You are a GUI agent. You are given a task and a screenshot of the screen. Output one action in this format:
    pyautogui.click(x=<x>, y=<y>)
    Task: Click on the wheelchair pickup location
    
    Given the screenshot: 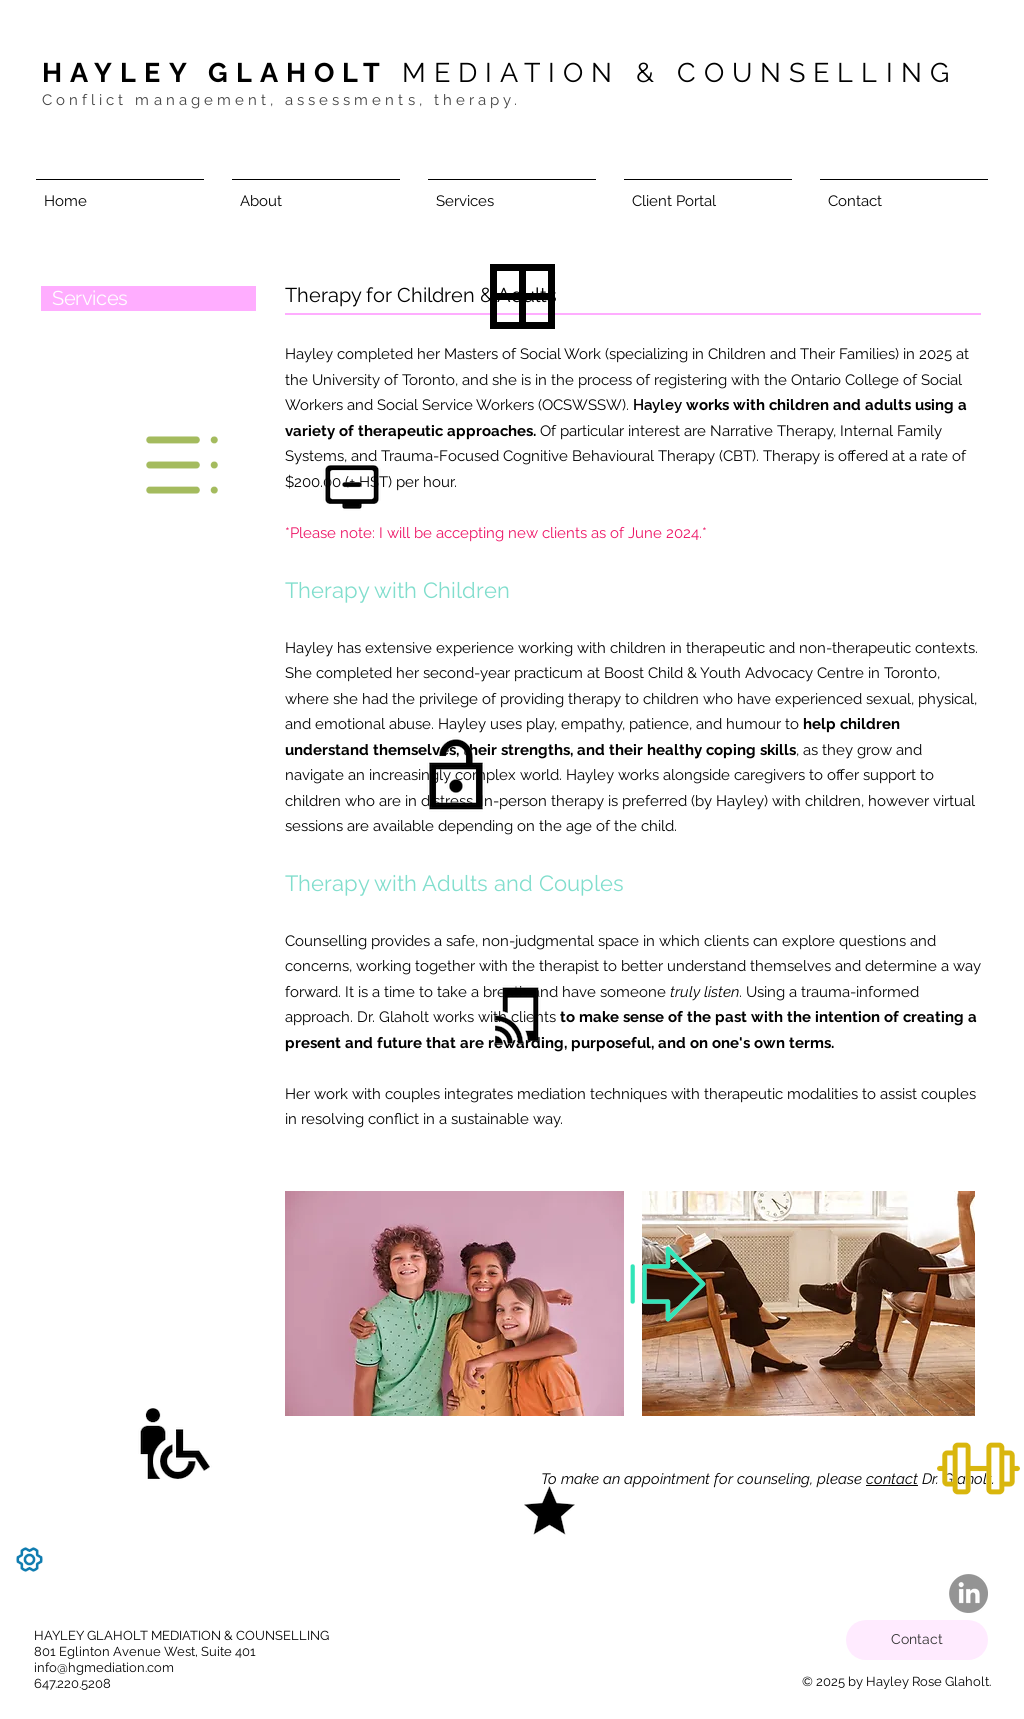 What is the action you would take?
    pyautogui.click(x=172, y=1443)
    